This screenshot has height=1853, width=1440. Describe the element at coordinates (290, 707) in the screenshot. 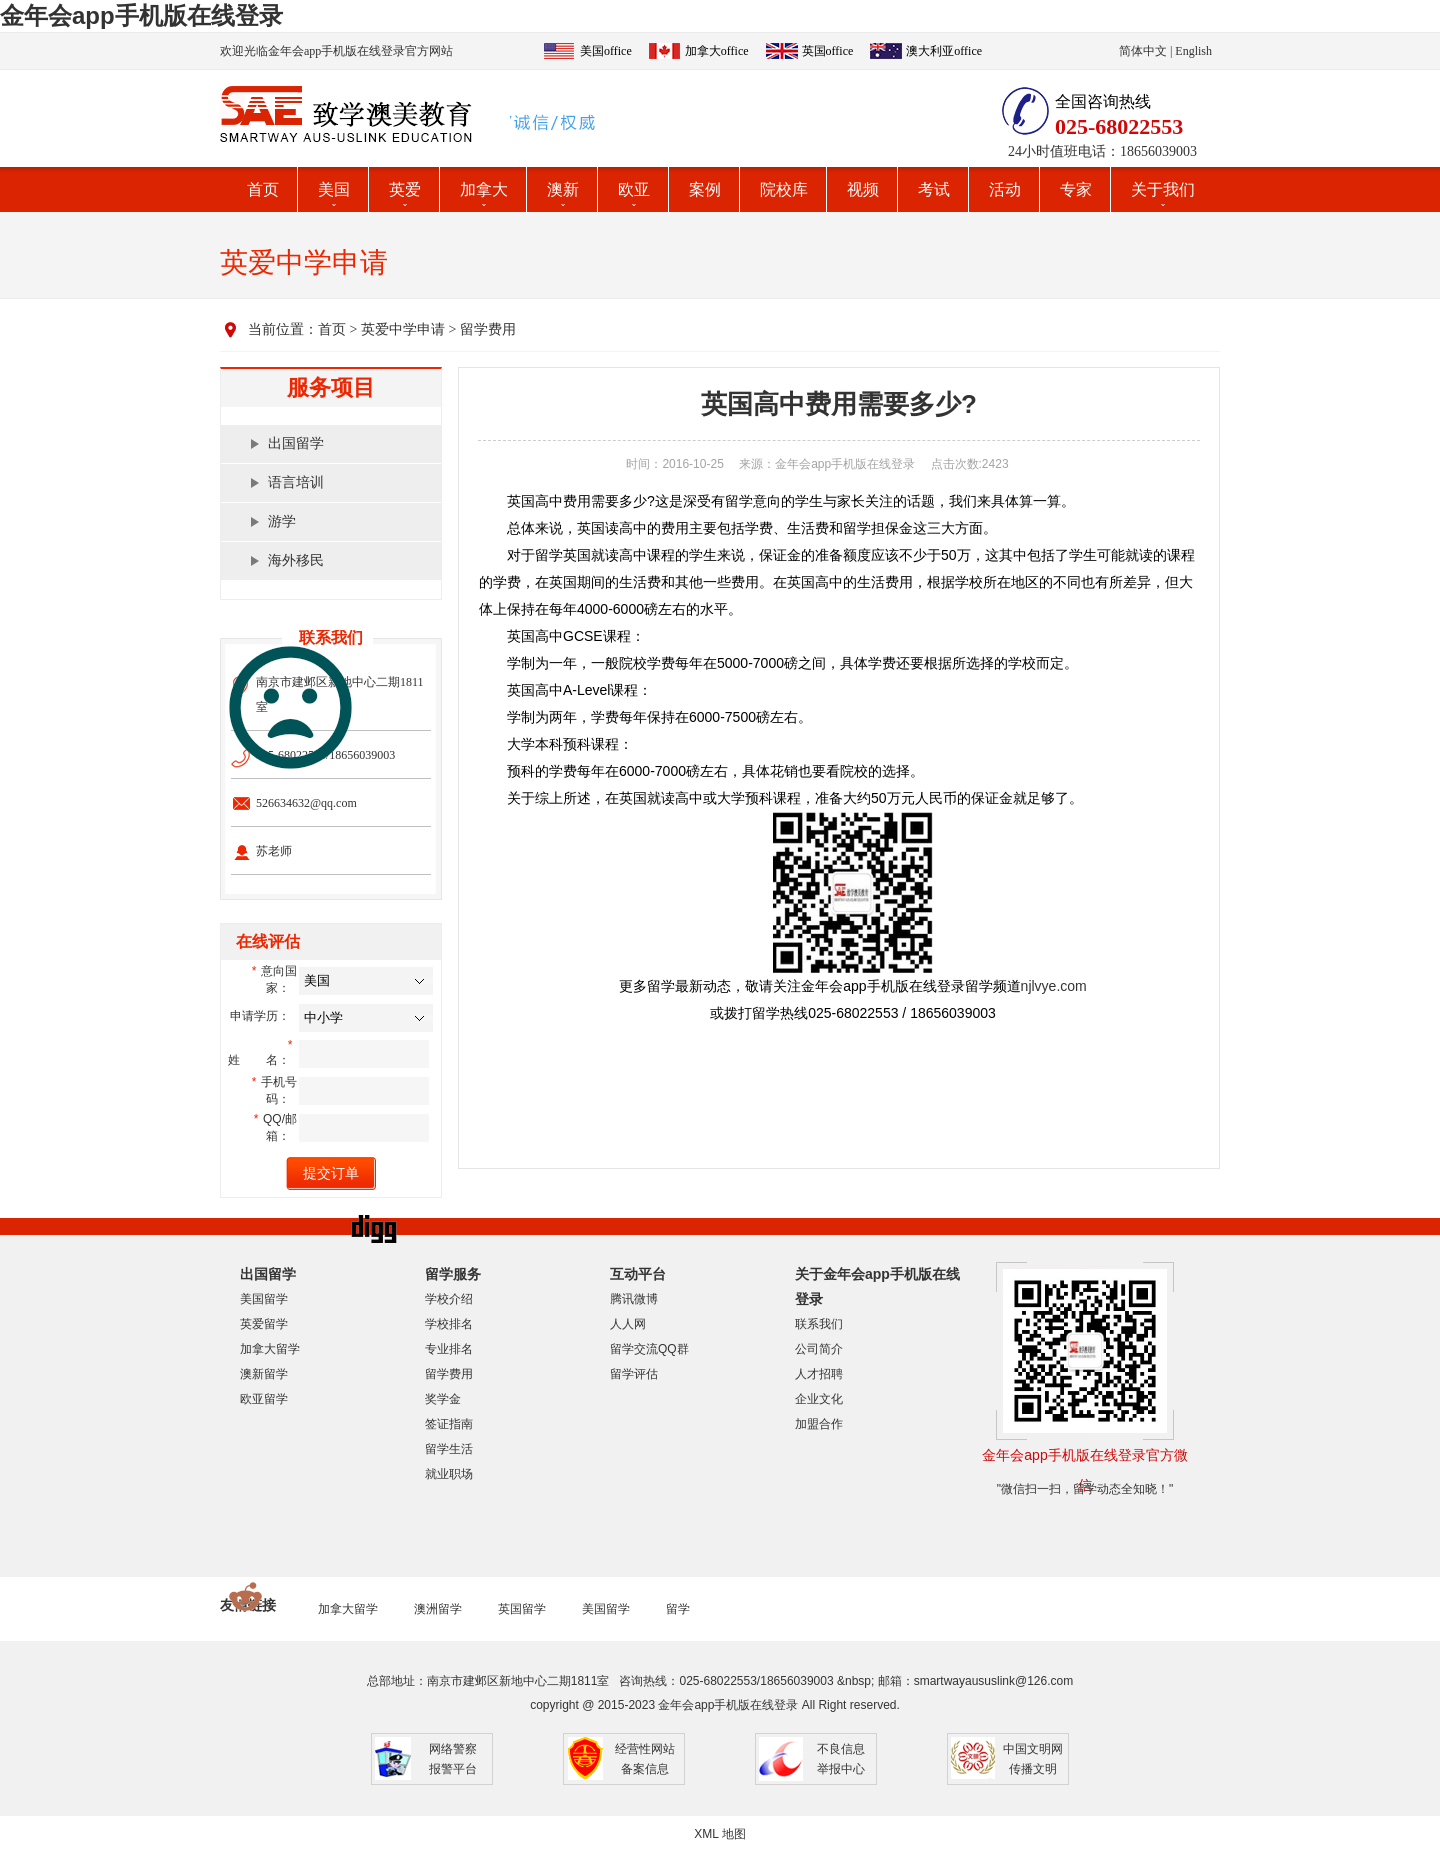

I see `indicates a negative reaction or dissatisfied feedback` at that location.